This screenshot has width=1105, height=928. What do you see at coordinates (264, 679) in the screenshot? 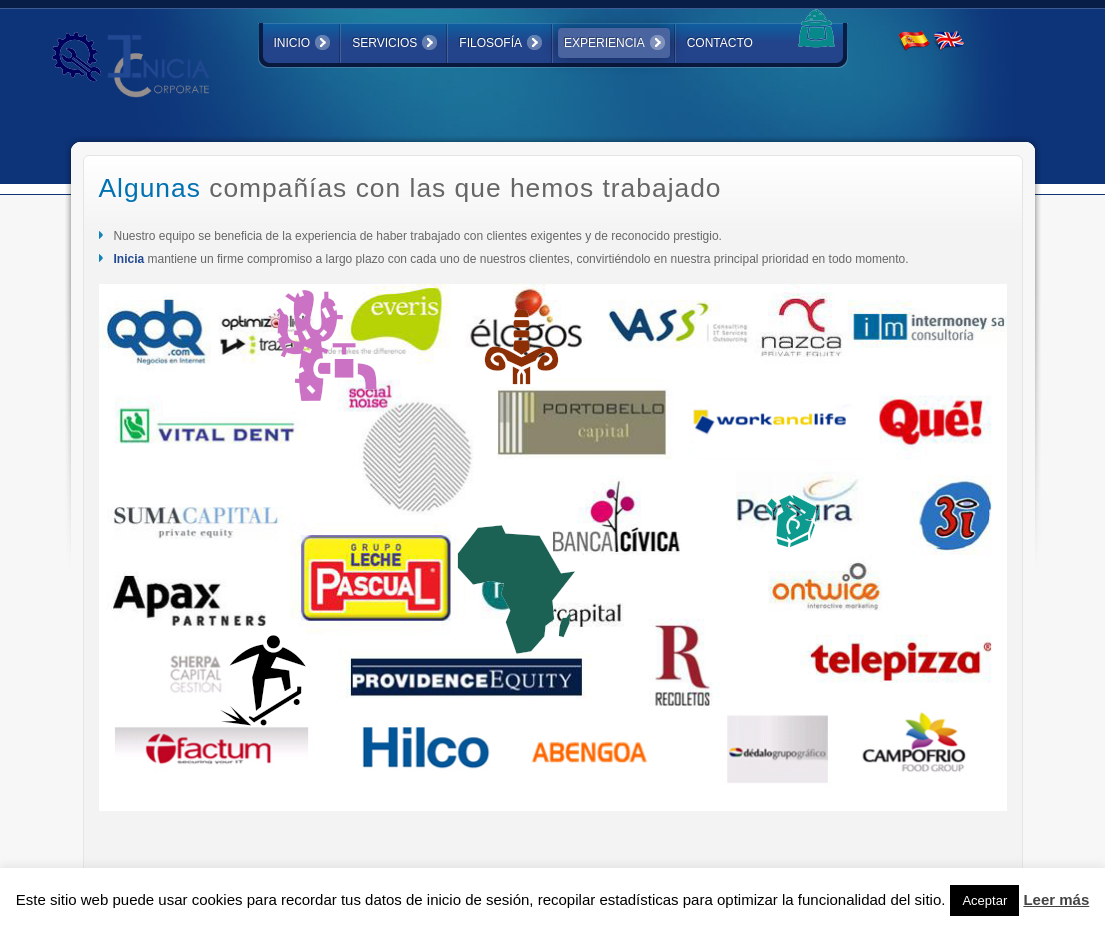
I see `access skateboarding games or activities` at bounding box center [264, 679].